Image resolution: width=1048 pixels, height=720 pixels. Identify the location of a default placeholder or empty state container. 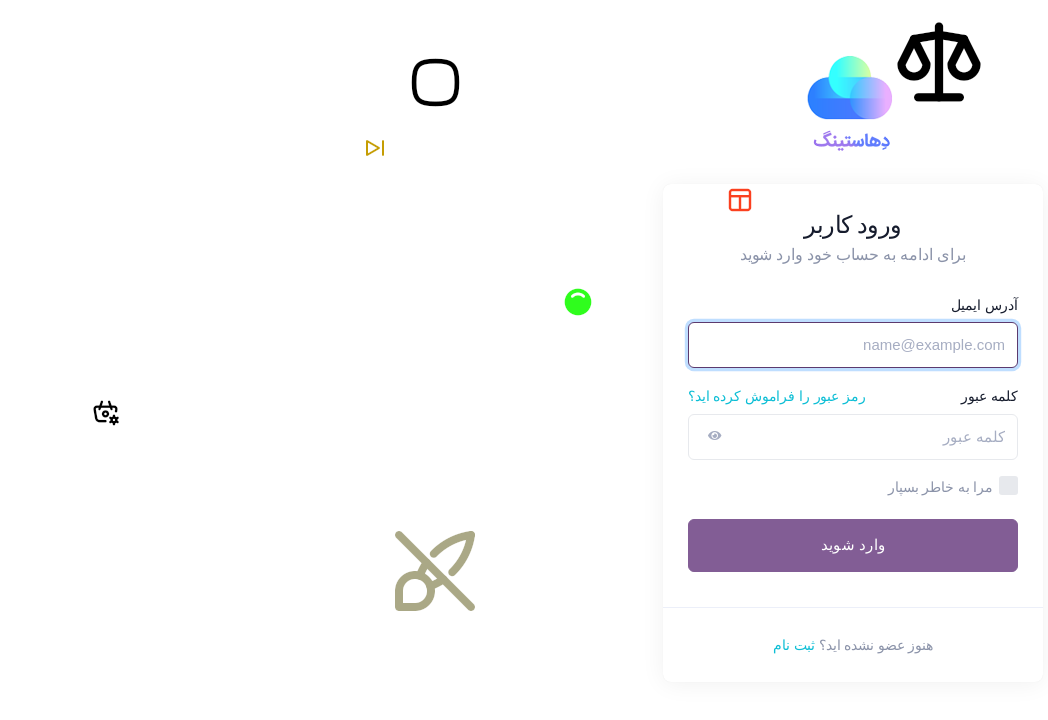
(435, 82).